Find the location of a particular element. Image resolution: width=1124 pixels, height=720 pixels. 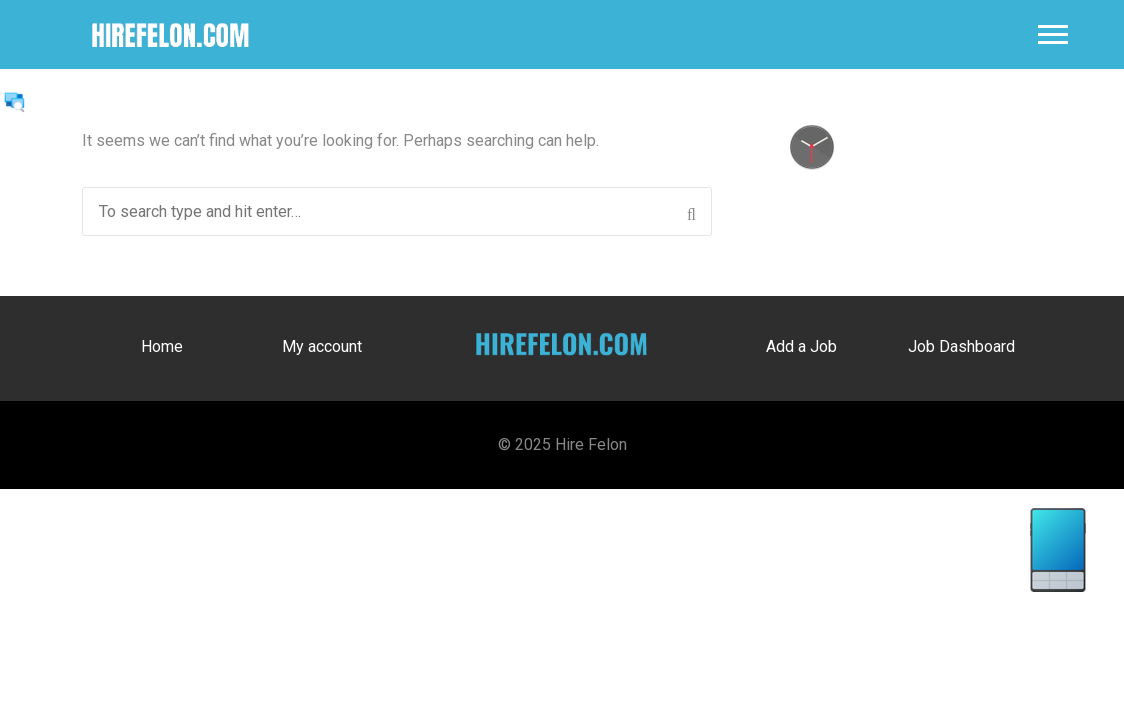

open the clock app is located at coordinates (812, 147).